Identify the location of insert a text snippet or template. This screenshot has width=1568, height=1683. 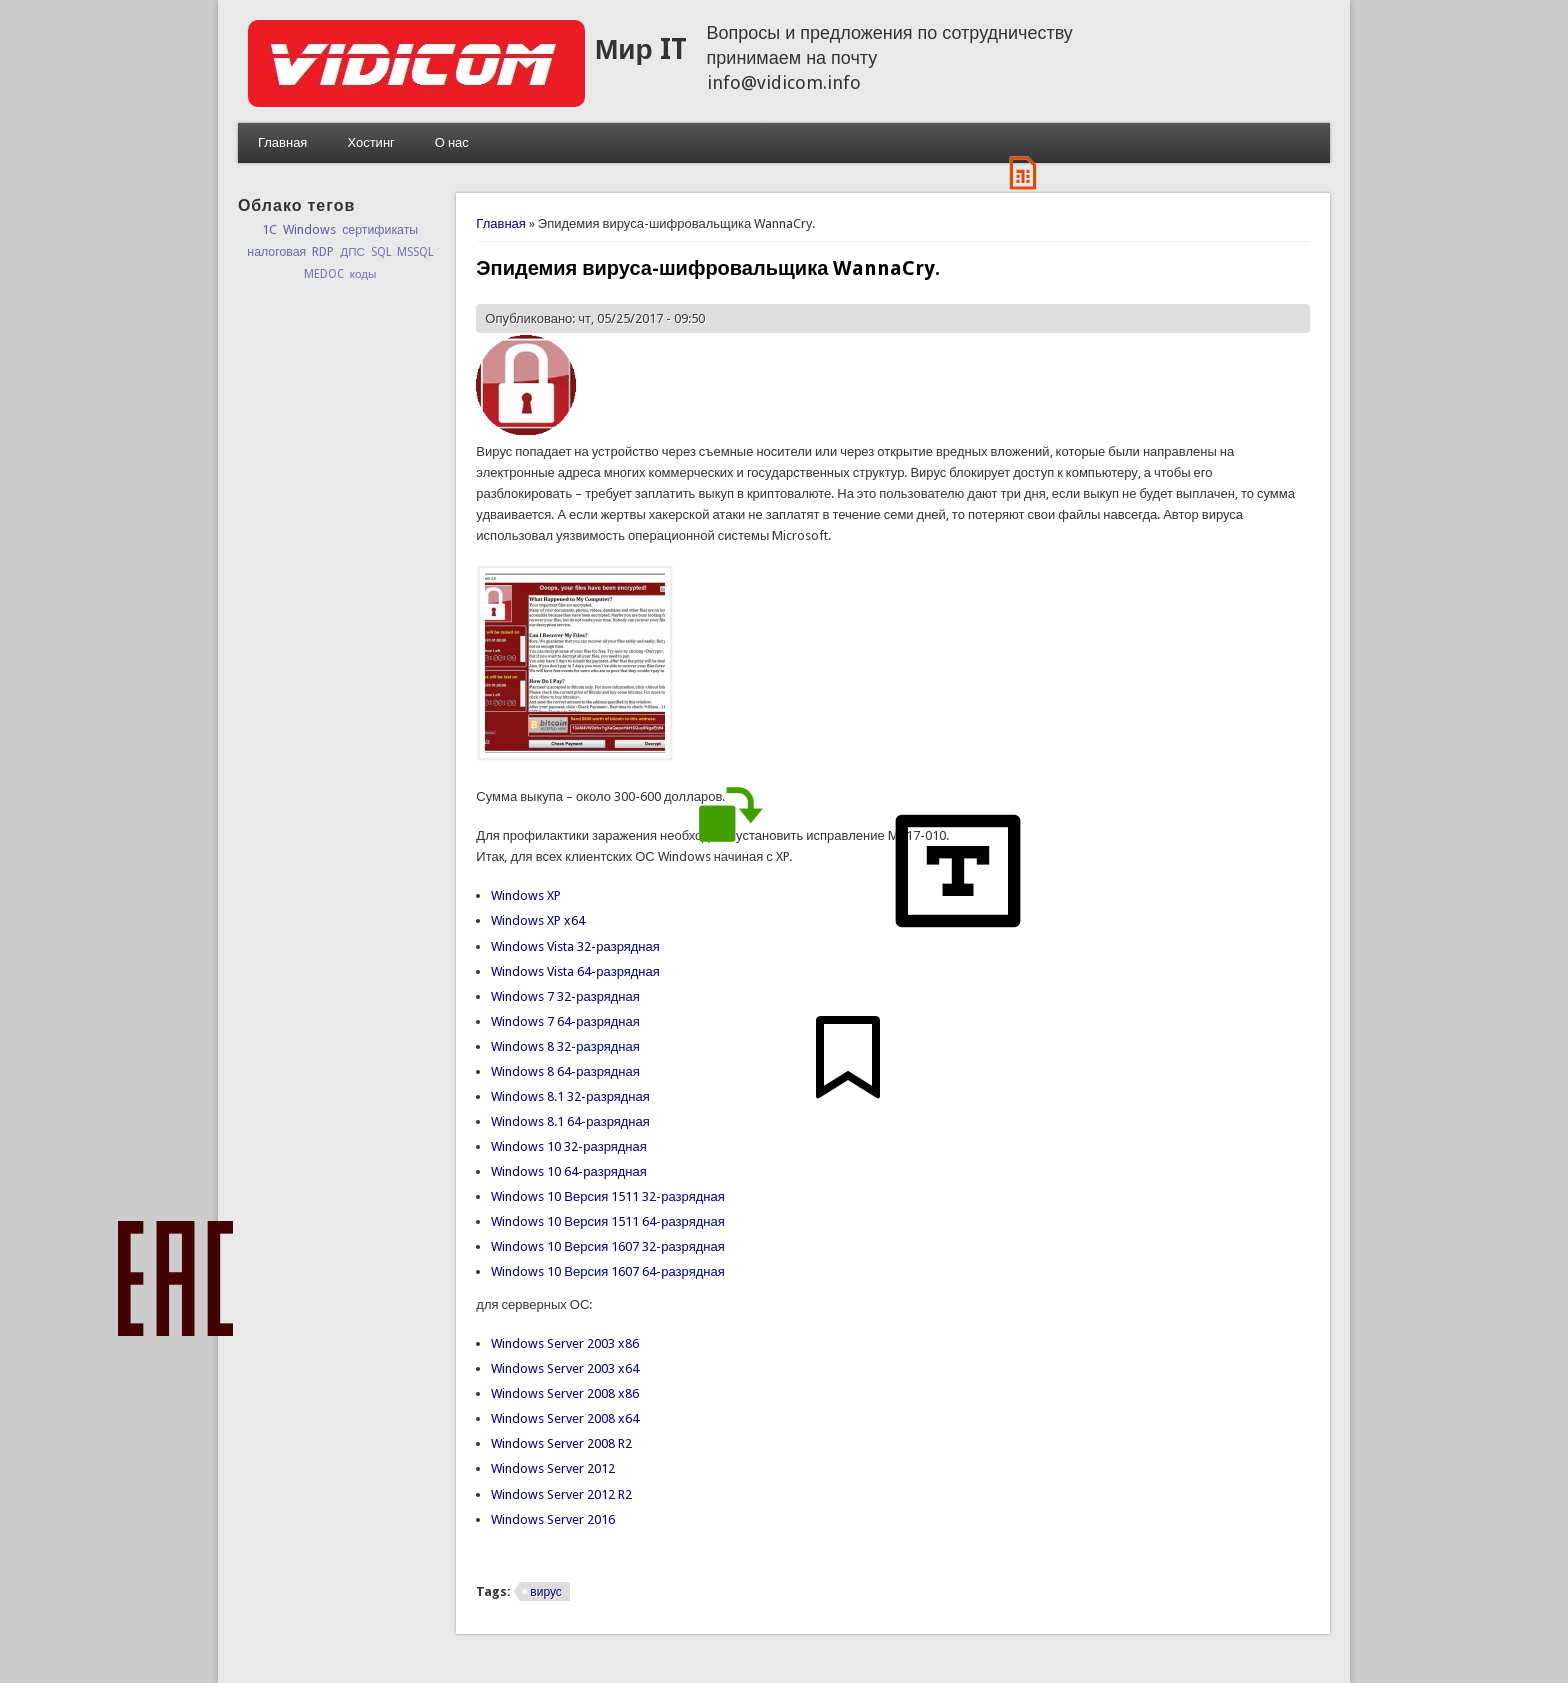
(958, 871).